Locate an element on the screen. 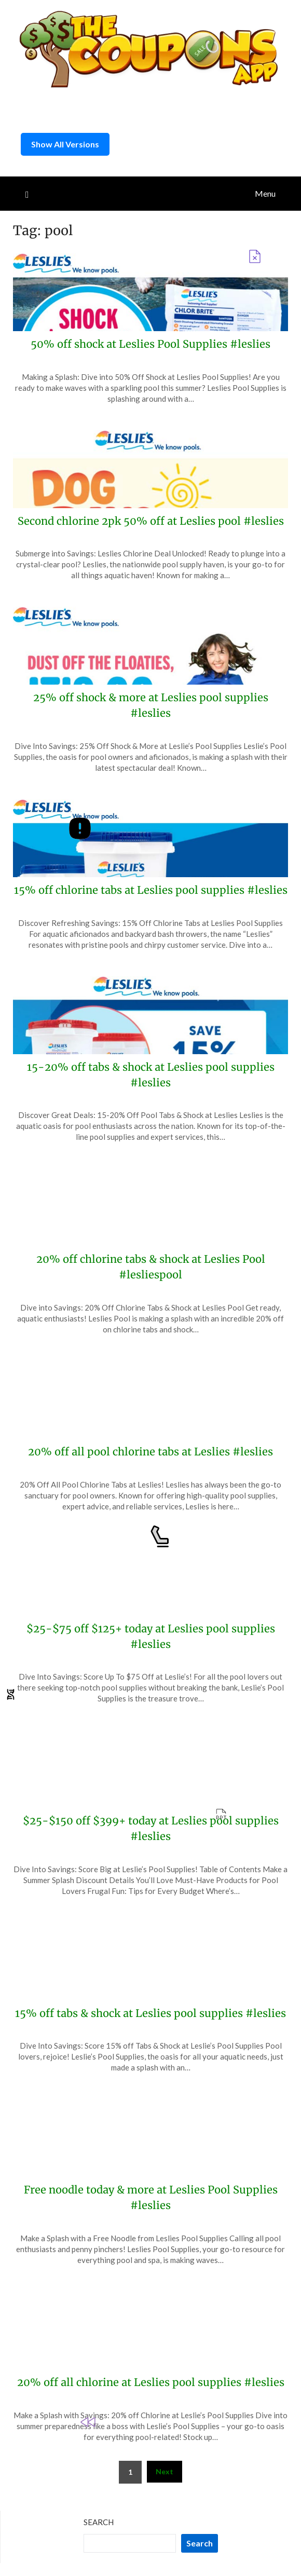  rewind or skip backward in media playback is located at coordinates (88, 2422).